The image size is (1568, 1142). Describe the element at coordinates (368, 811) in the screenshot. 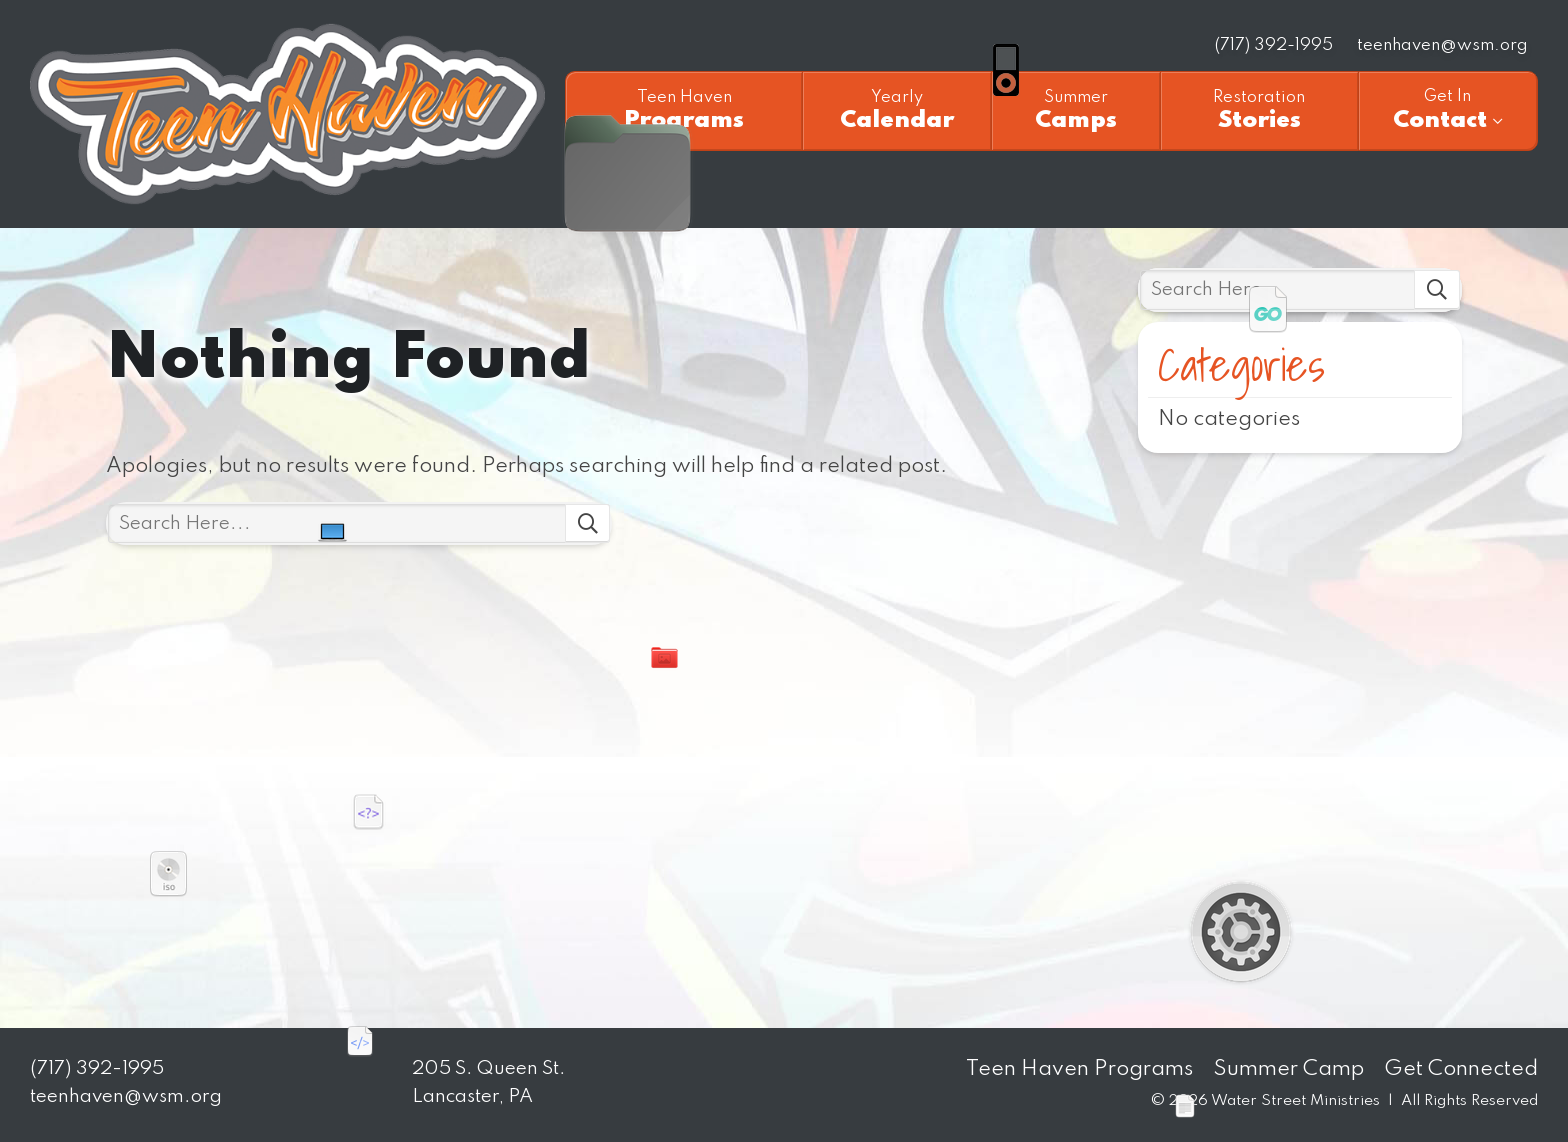

I see `open a php source code file` at that location.